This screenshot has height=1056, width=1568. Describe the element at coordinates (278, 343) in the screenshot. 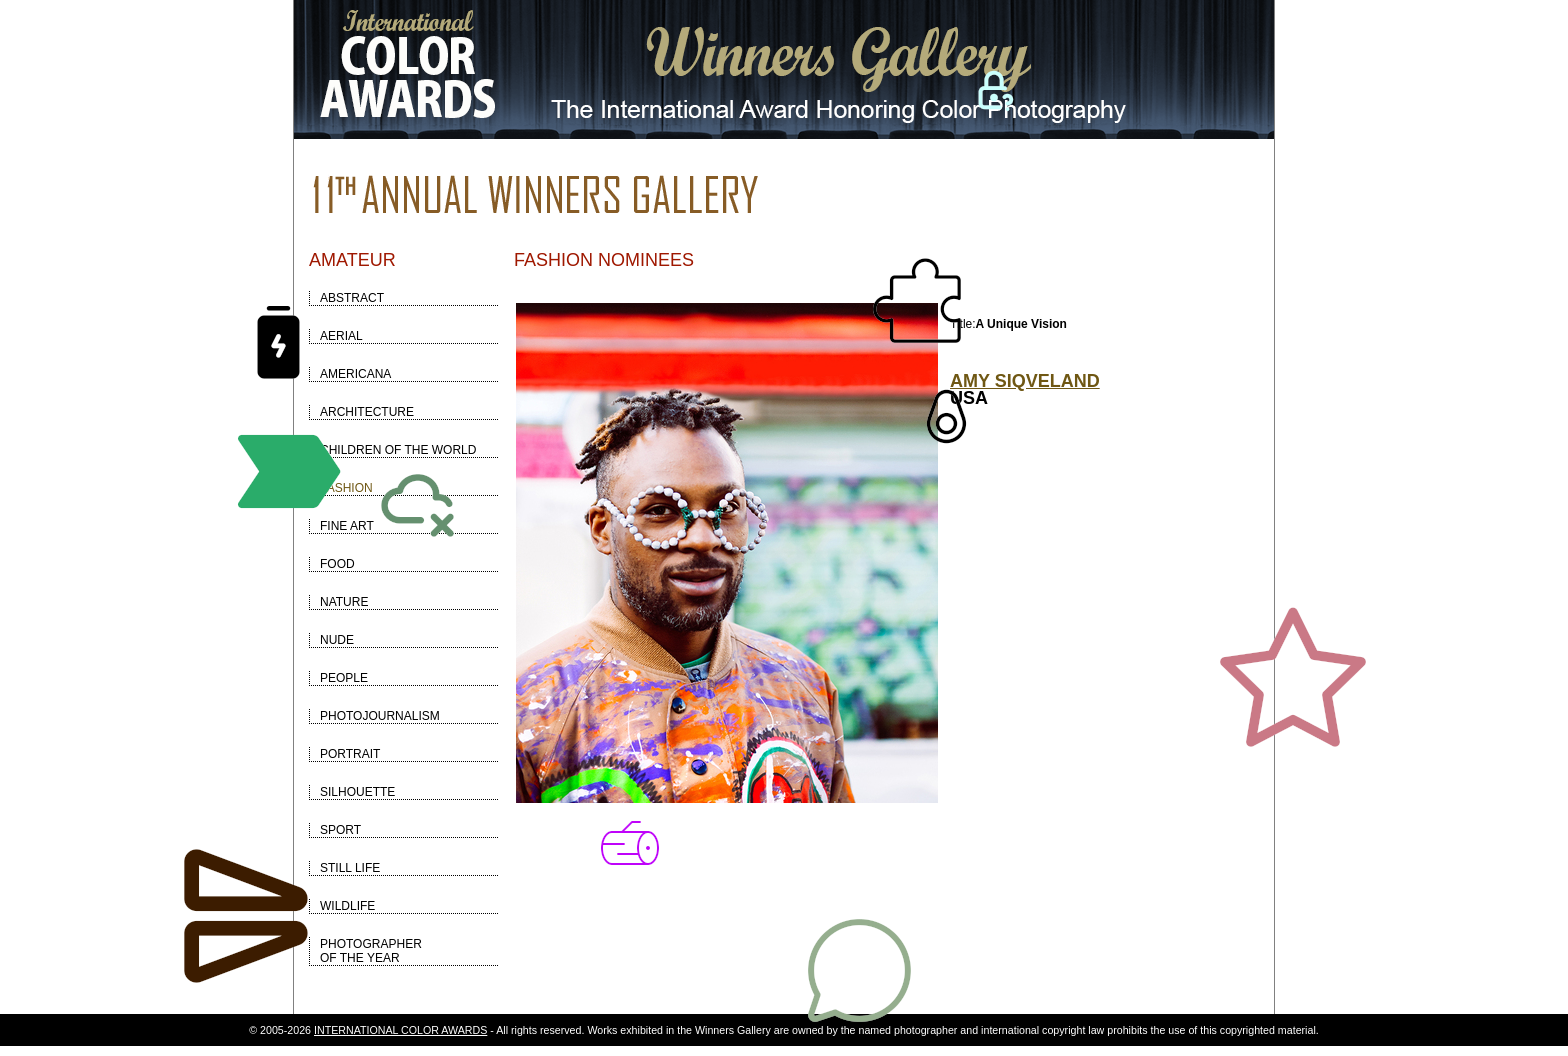

I see `indicates device is currently charging` at that location.